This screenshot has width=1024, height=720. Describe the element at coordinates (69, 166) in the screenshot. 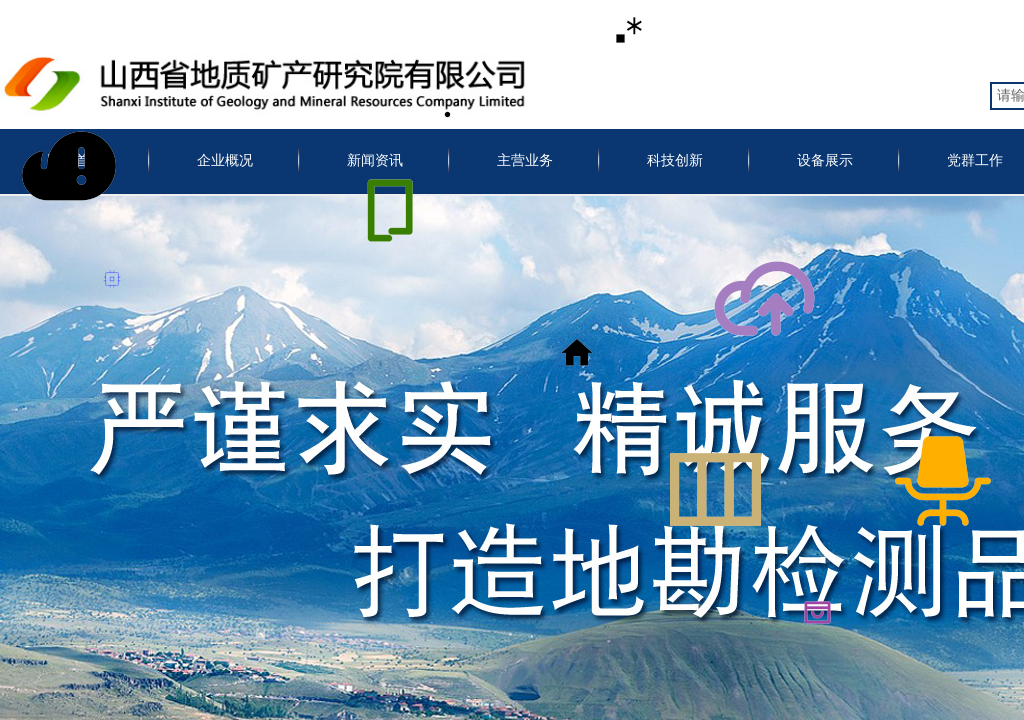

I see `cloud storage warning or issue detected` at that location.